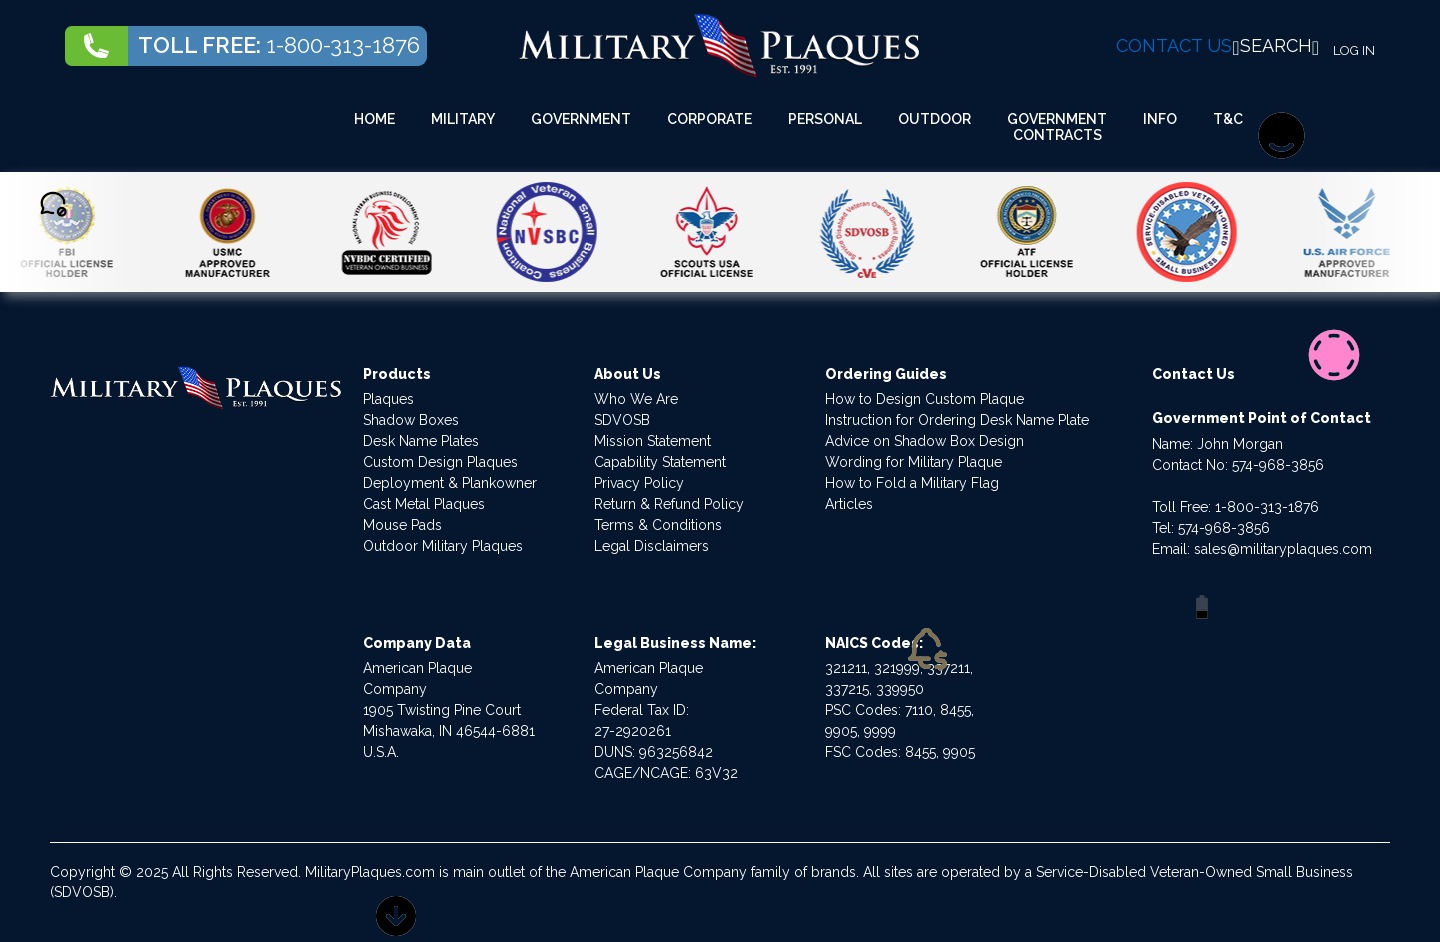  I want to click on set up price alerts or payment notifications, so click(926, 648).